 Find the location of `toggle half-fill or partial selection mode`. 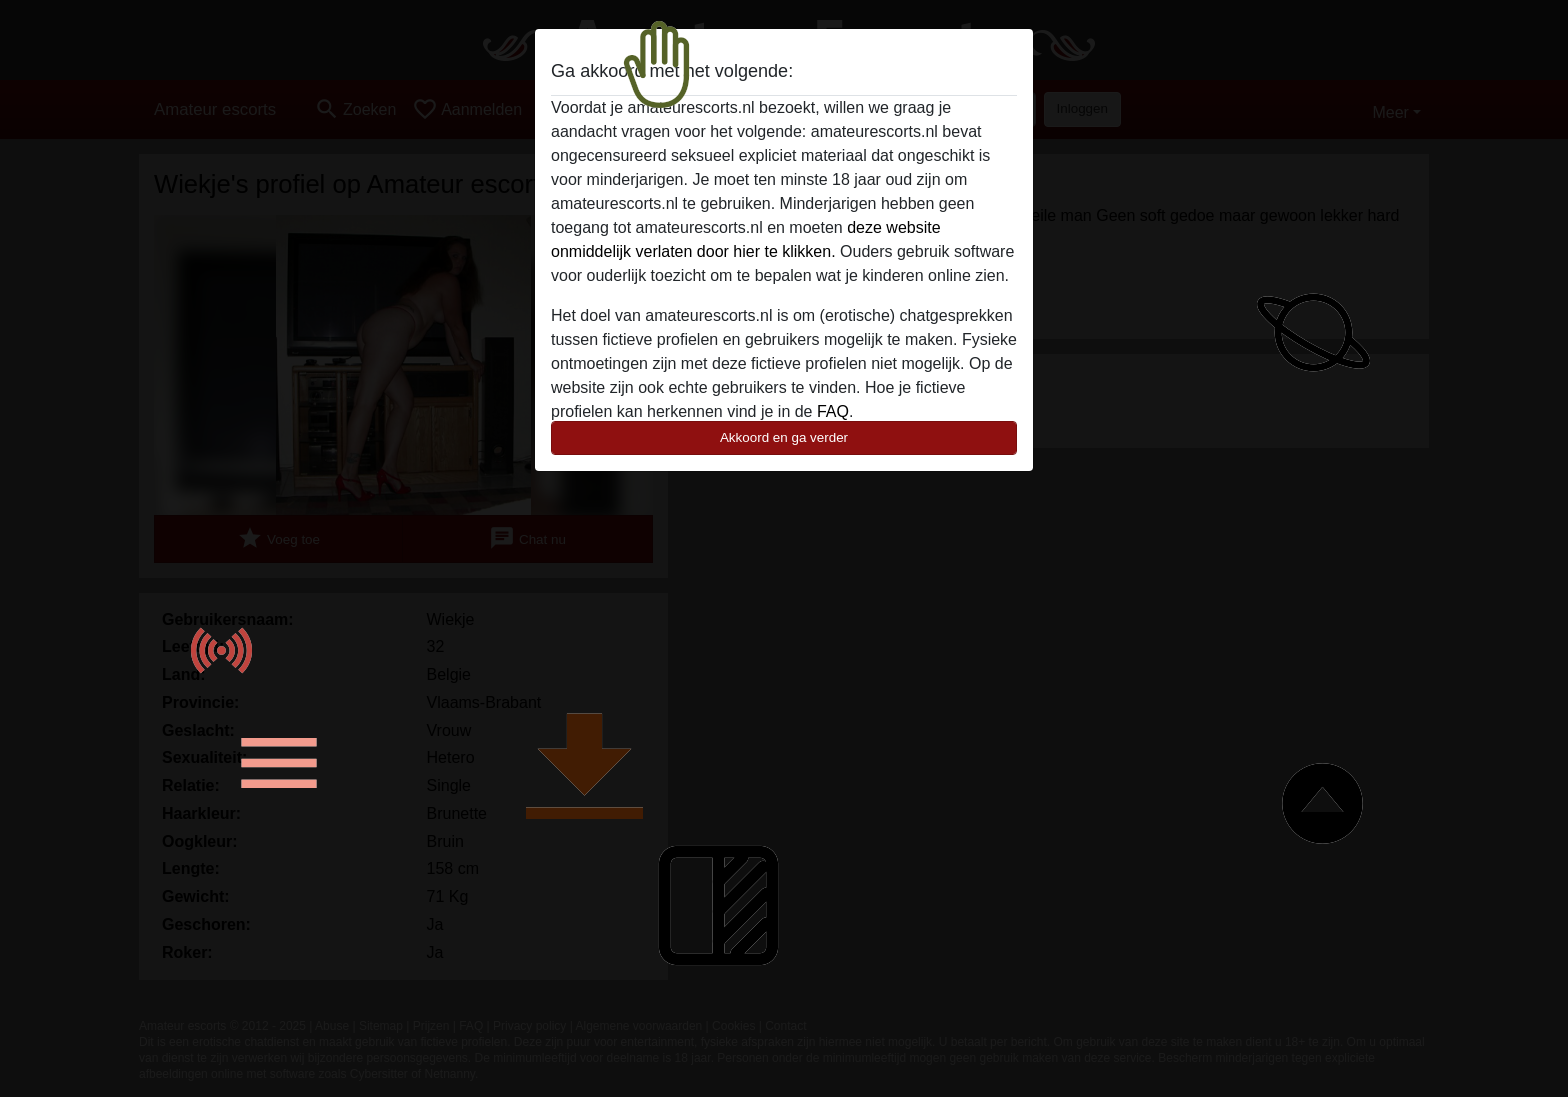

toggle half-fill or partial selection mode is located at coordinates (718, 905).